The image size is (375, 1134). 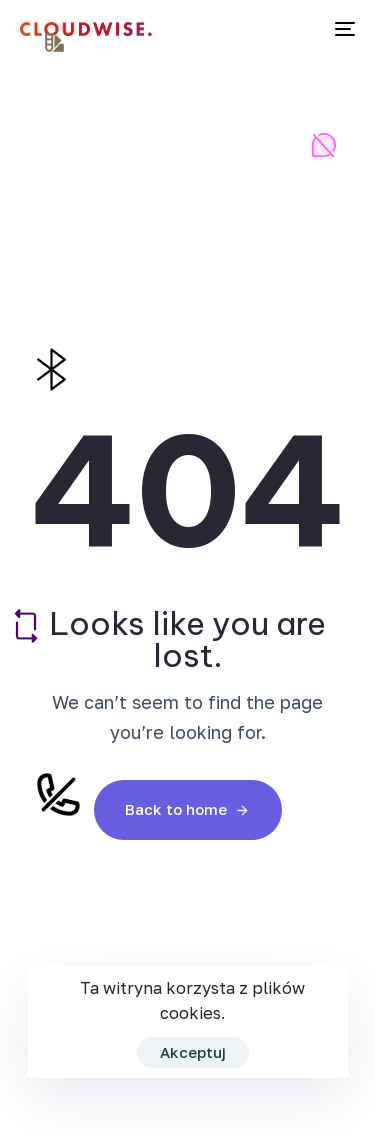 What do you see at coordinates (323, 145) in the screenshot?
I see `mute or disable chat notifications` at bounding box center [323, 145].